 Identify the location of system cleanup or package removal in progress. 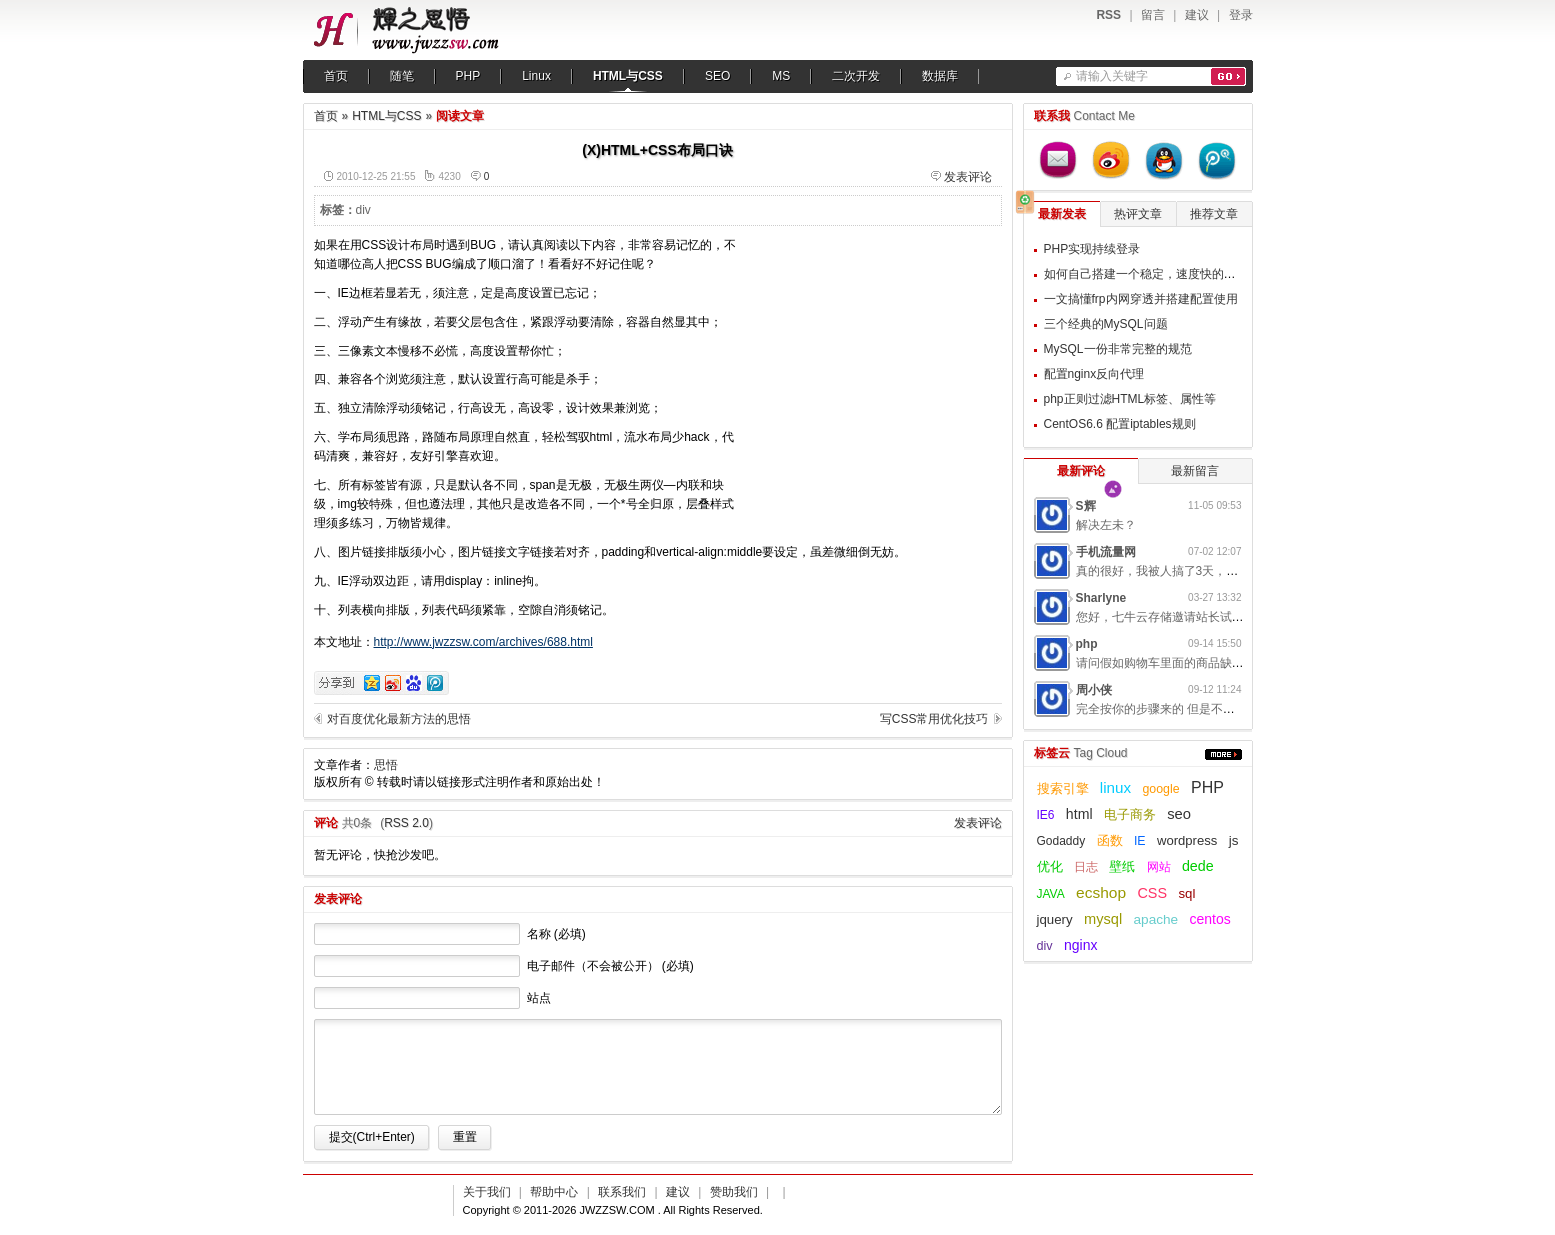
(1025, 202).